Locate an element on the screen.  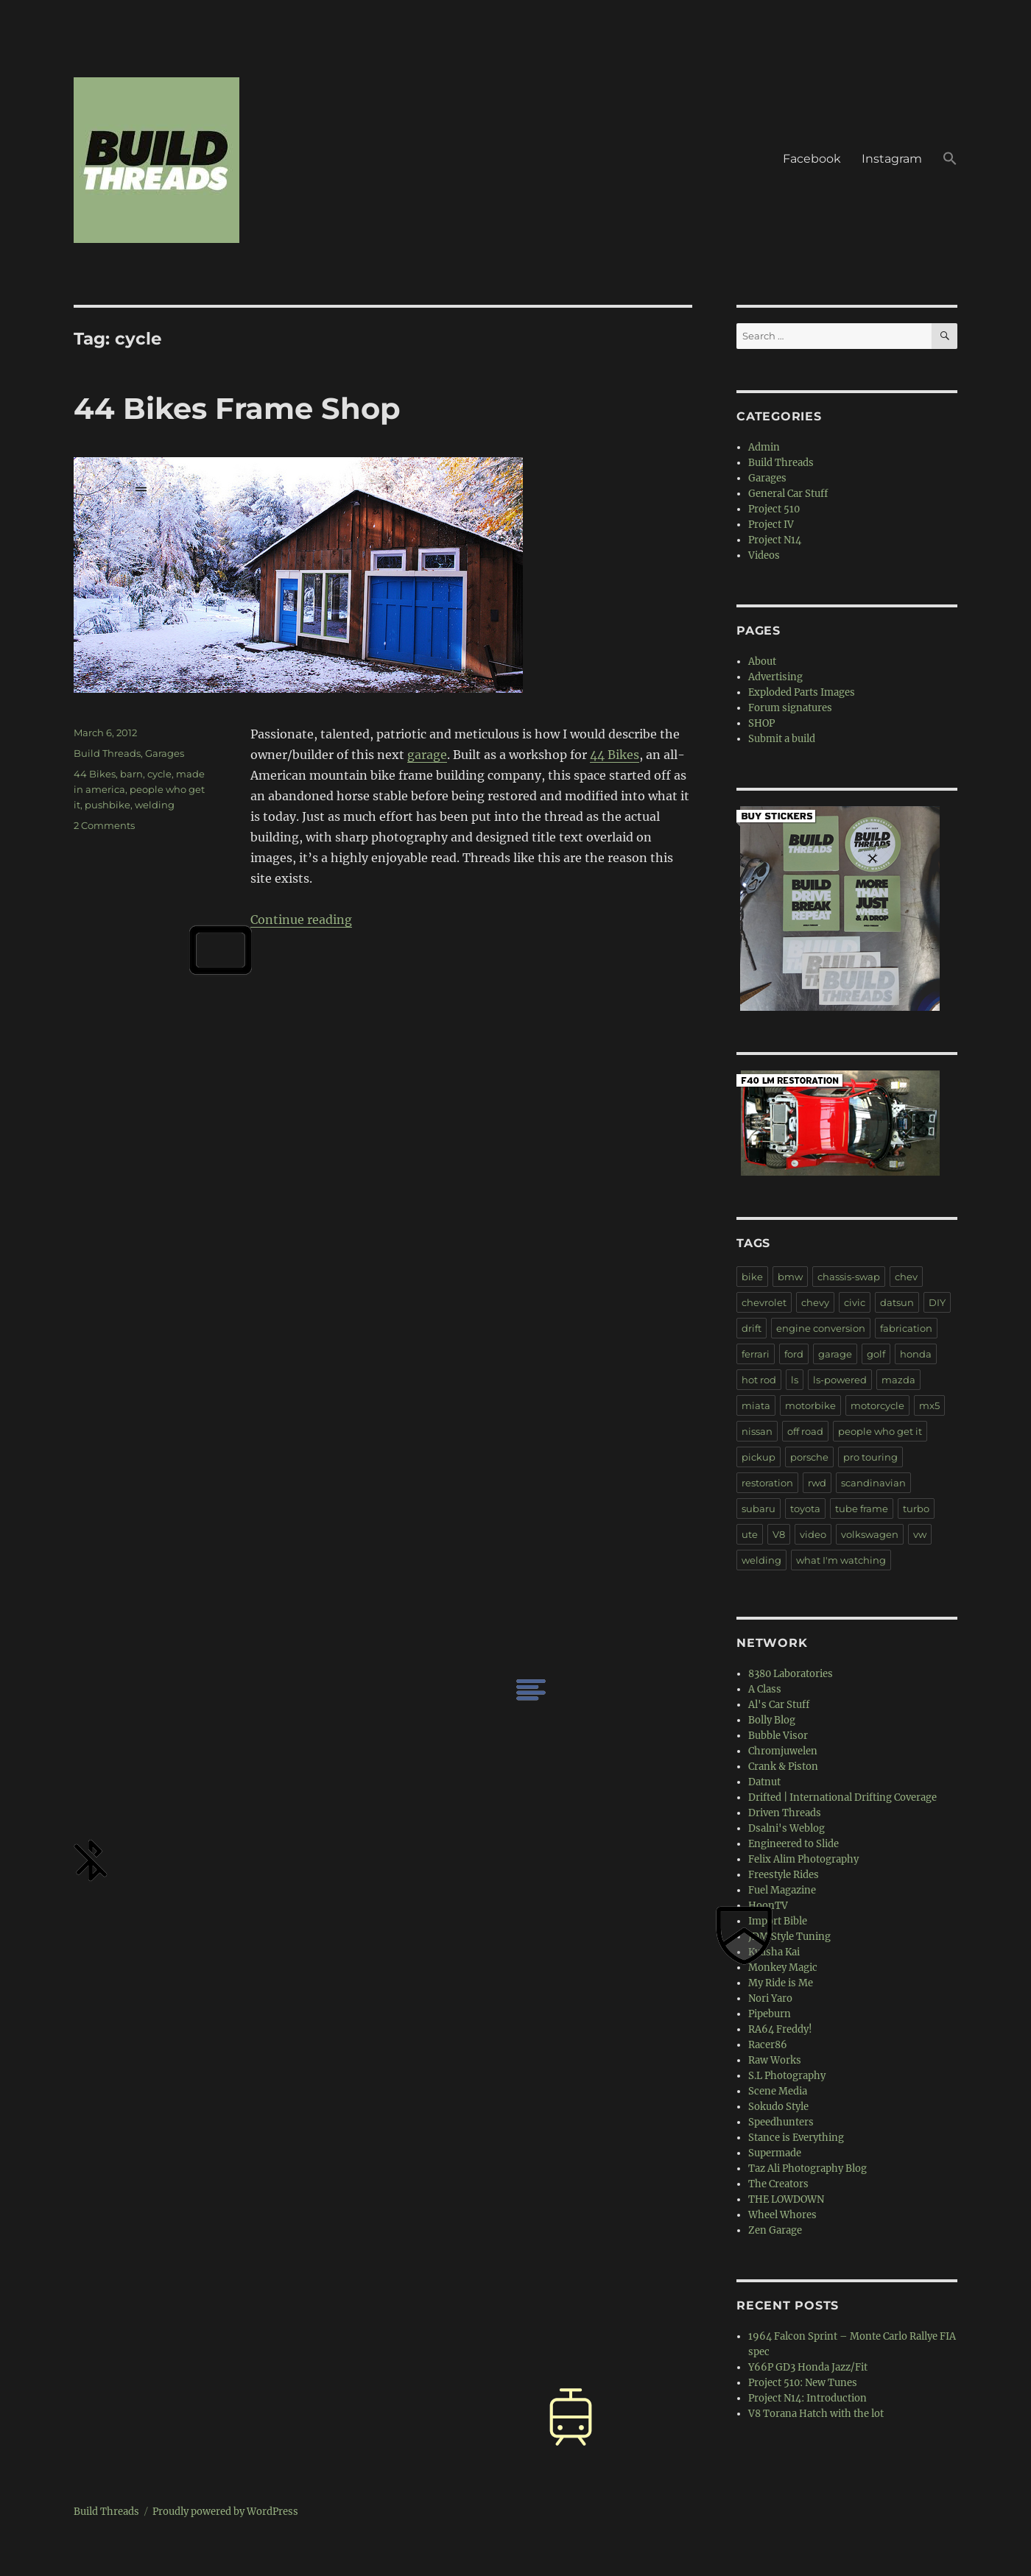
access public transit or tram routes is located at coordinates (571, 2417).